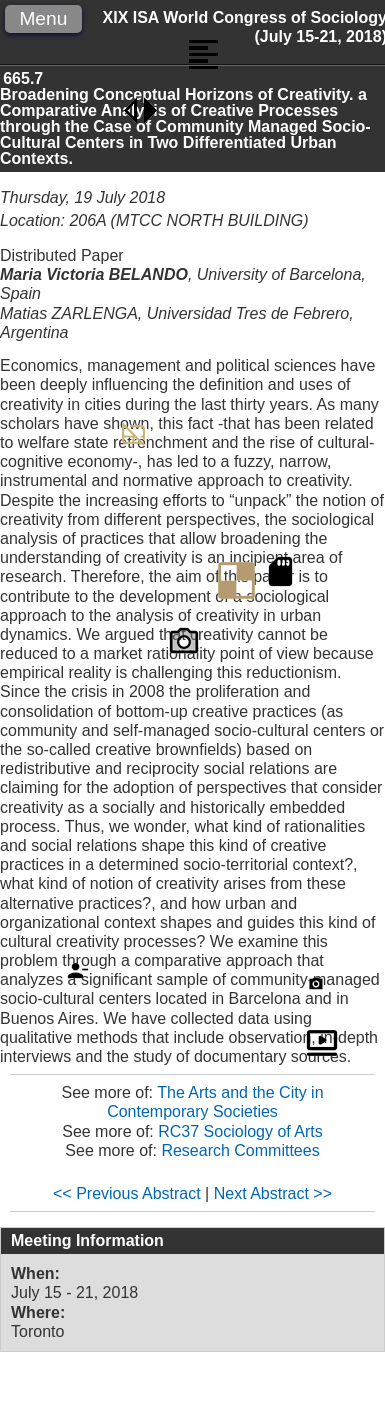 The width and height of the screenshot is (385, 1401). I want to click on remove a contact or friend, so click(77, 970).